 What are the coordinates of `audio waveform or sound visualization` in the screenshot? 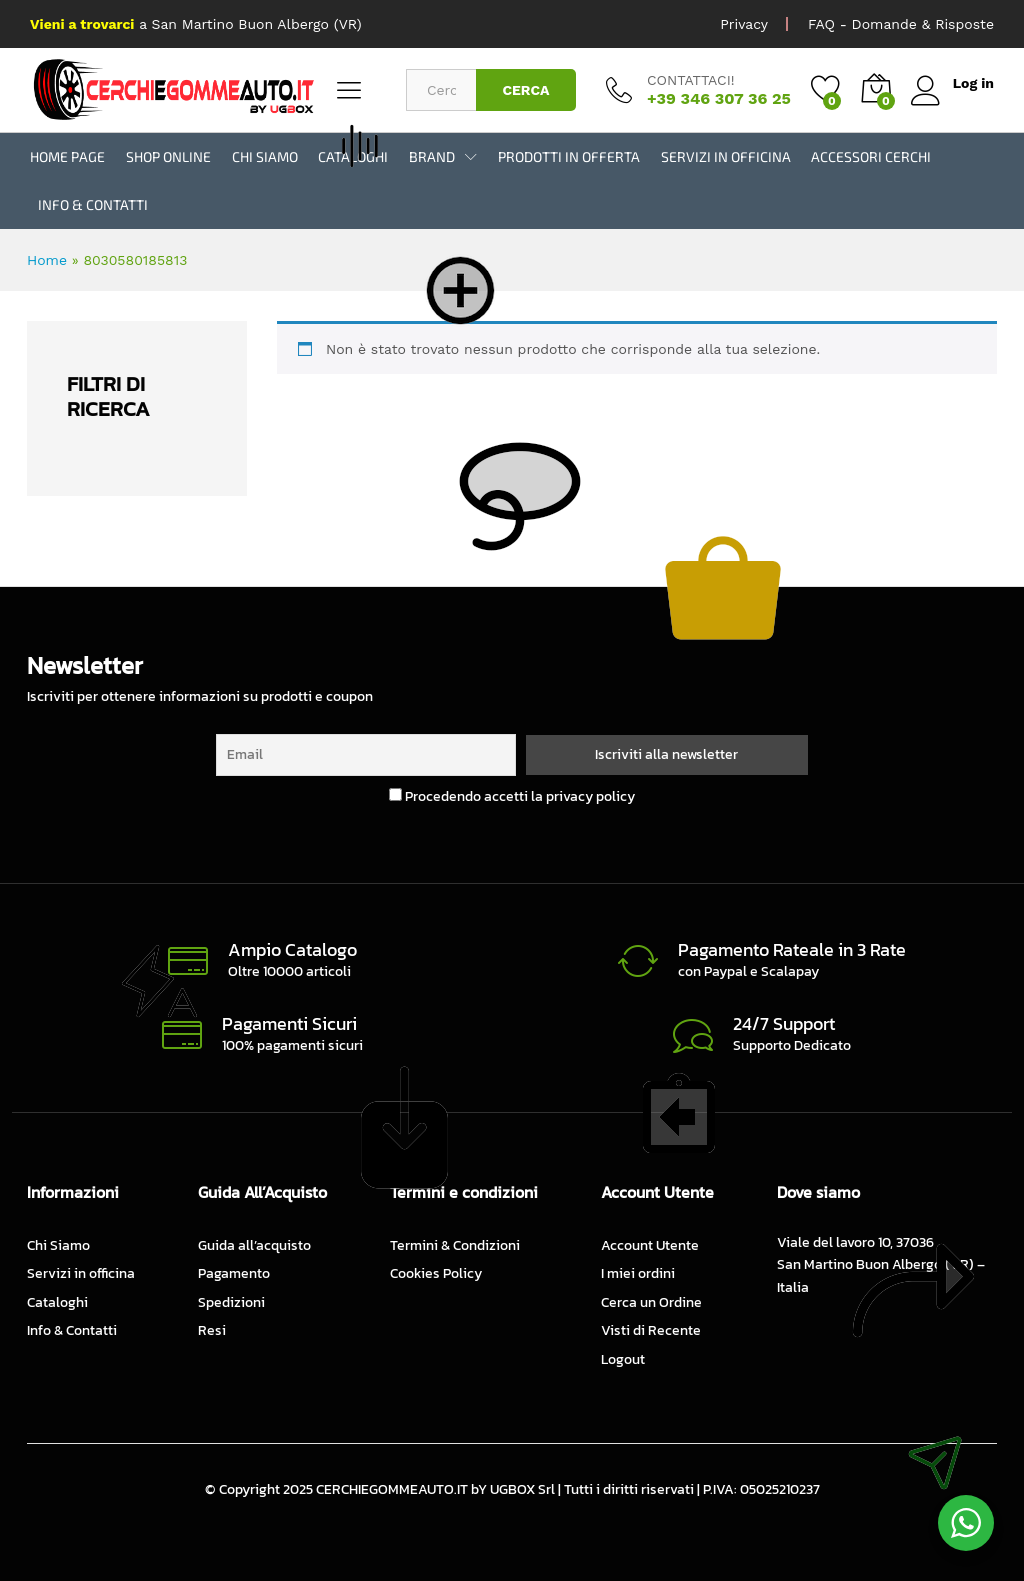 It's located at (360, 146).